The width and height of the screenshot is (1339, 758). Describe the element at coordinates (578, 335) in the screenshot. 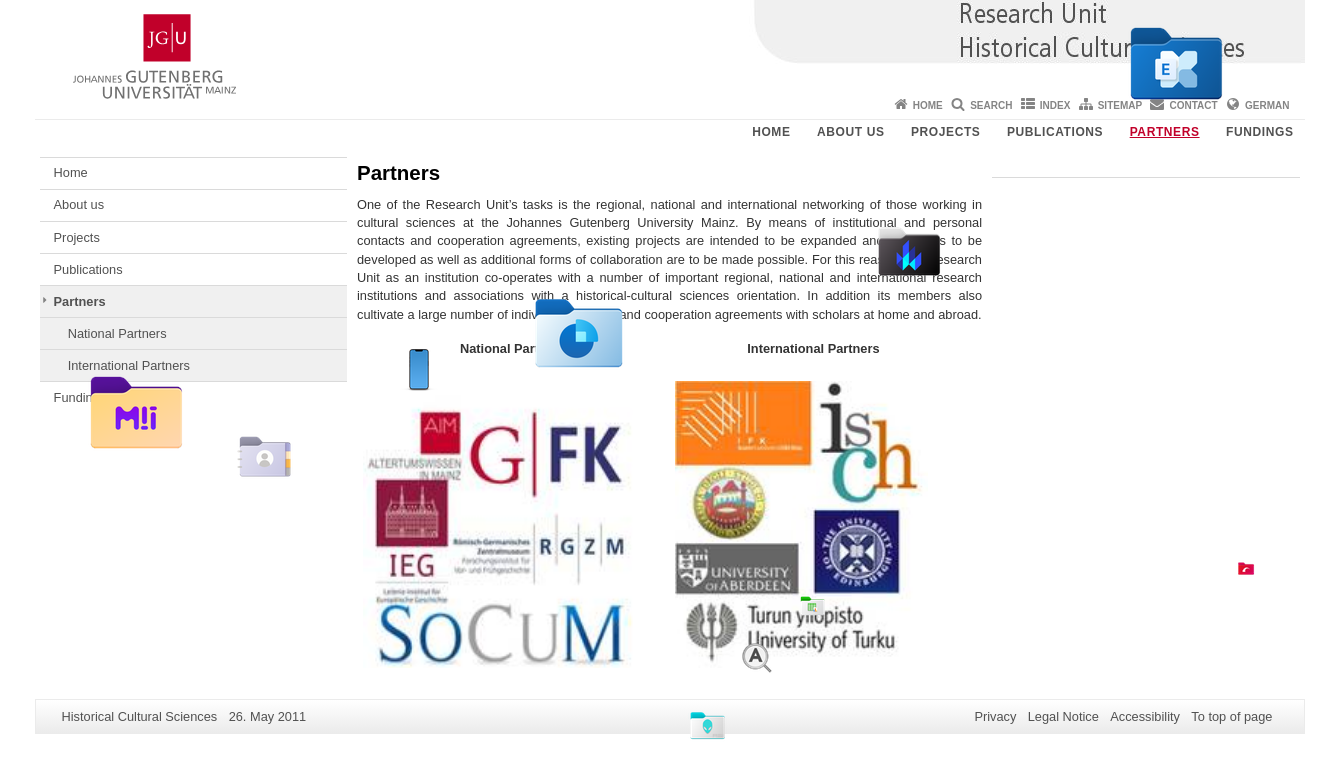

I see `open microsoft dynamics 365 sales folder` at that location.